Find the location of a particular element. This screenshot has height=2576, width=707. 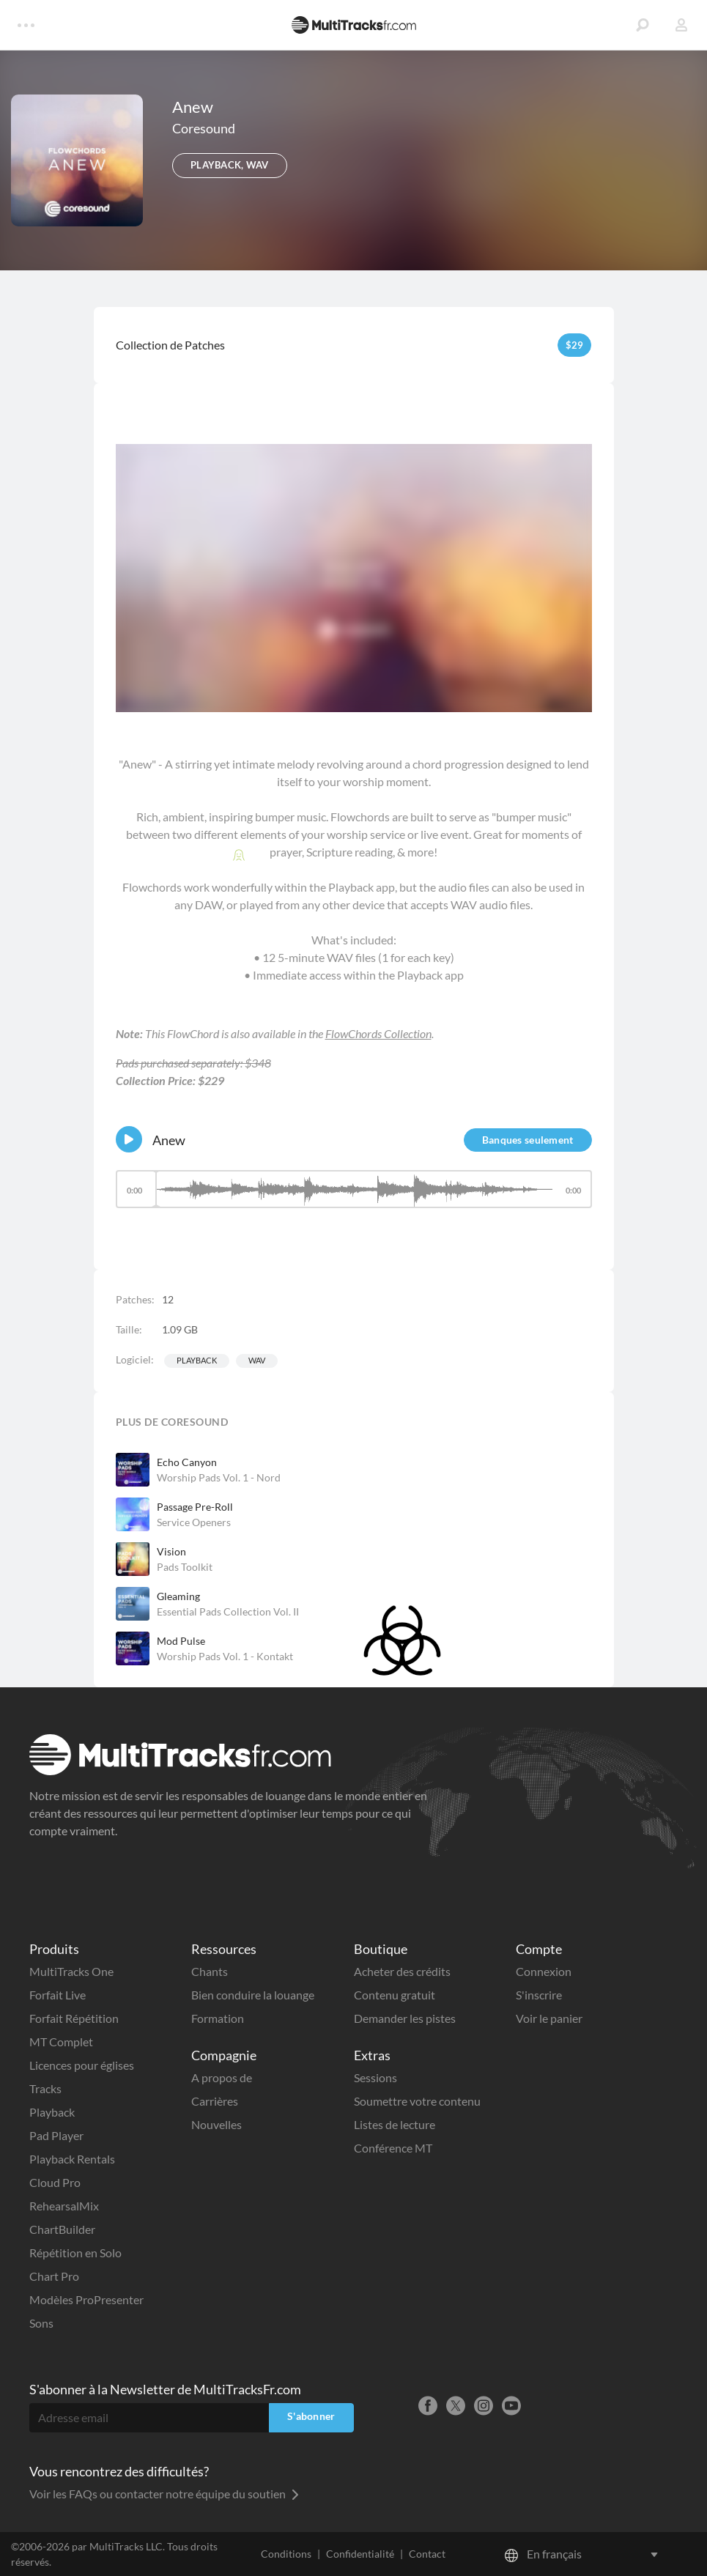

indicates linux operating system compatibility is located at coordinates (239, 856).